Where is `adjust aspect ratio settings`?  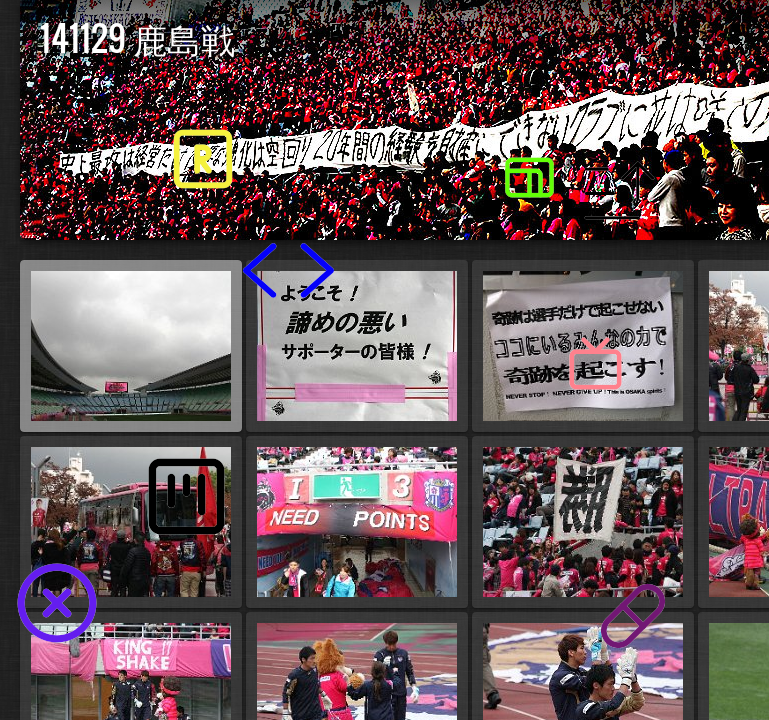
adjust aspect ratio settings is located at coordinates (529, 177).